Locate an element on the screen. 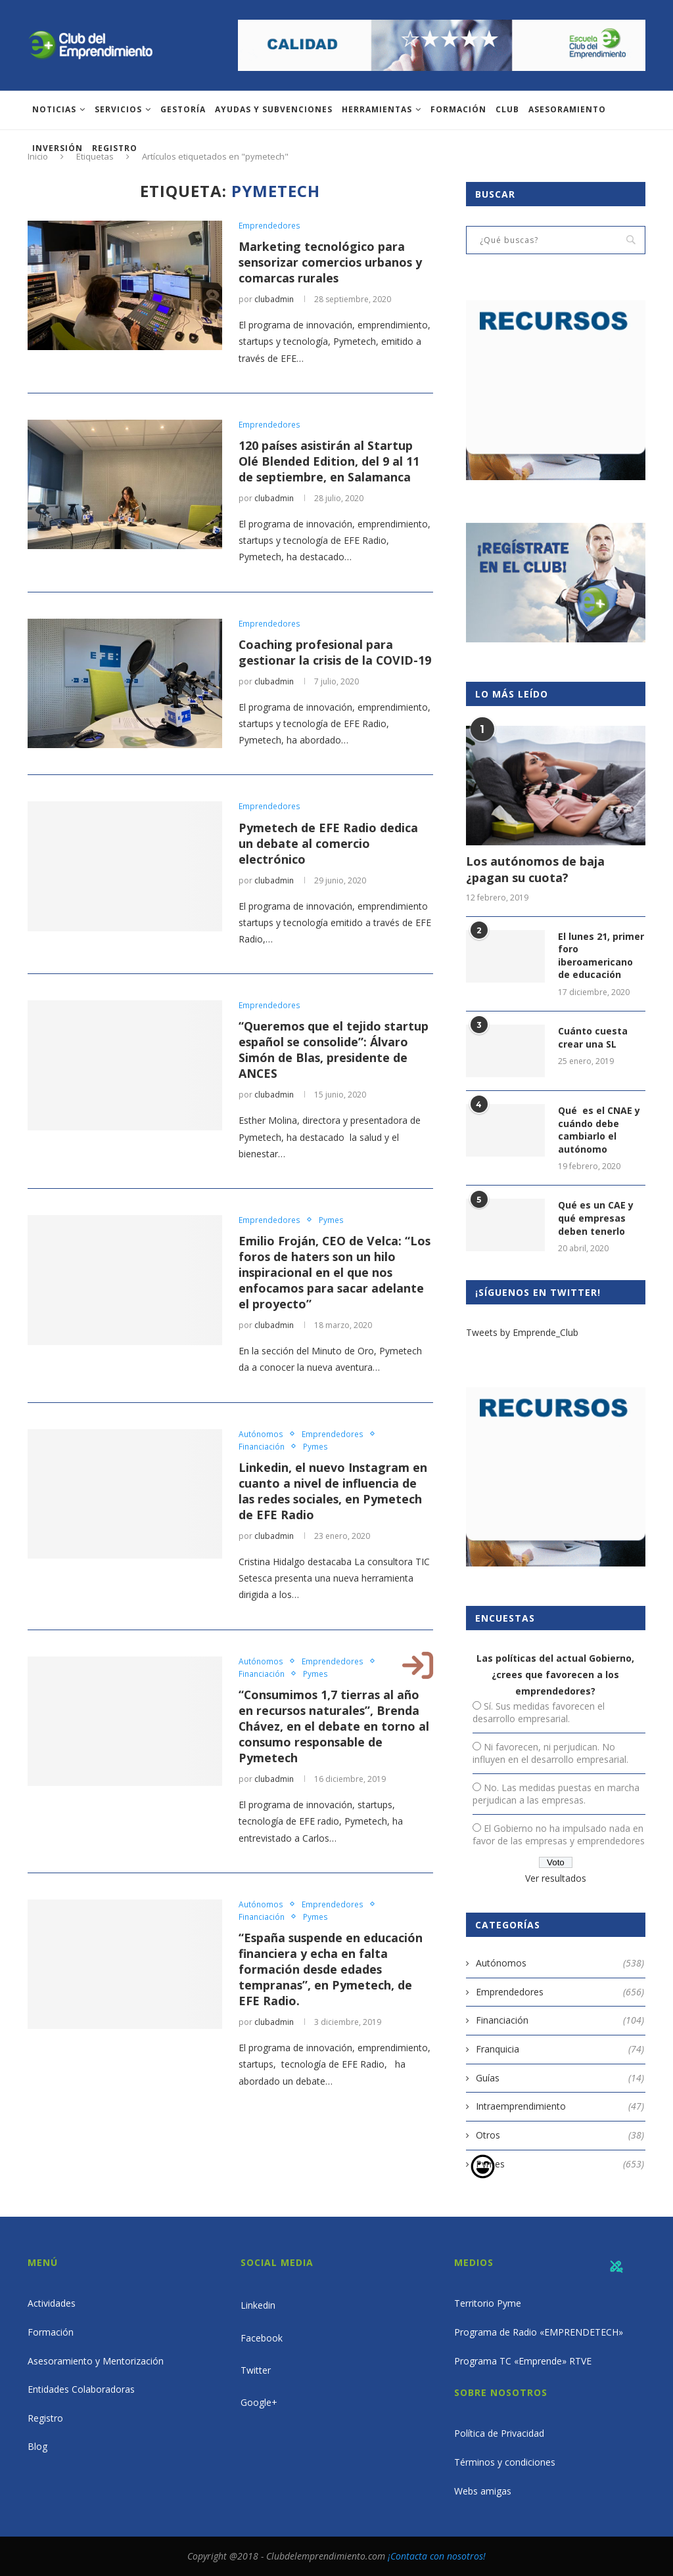 The width and height of the screenshot is (673, 2576). add a playful or humorous reaction is located at coordinates (482, 2166).